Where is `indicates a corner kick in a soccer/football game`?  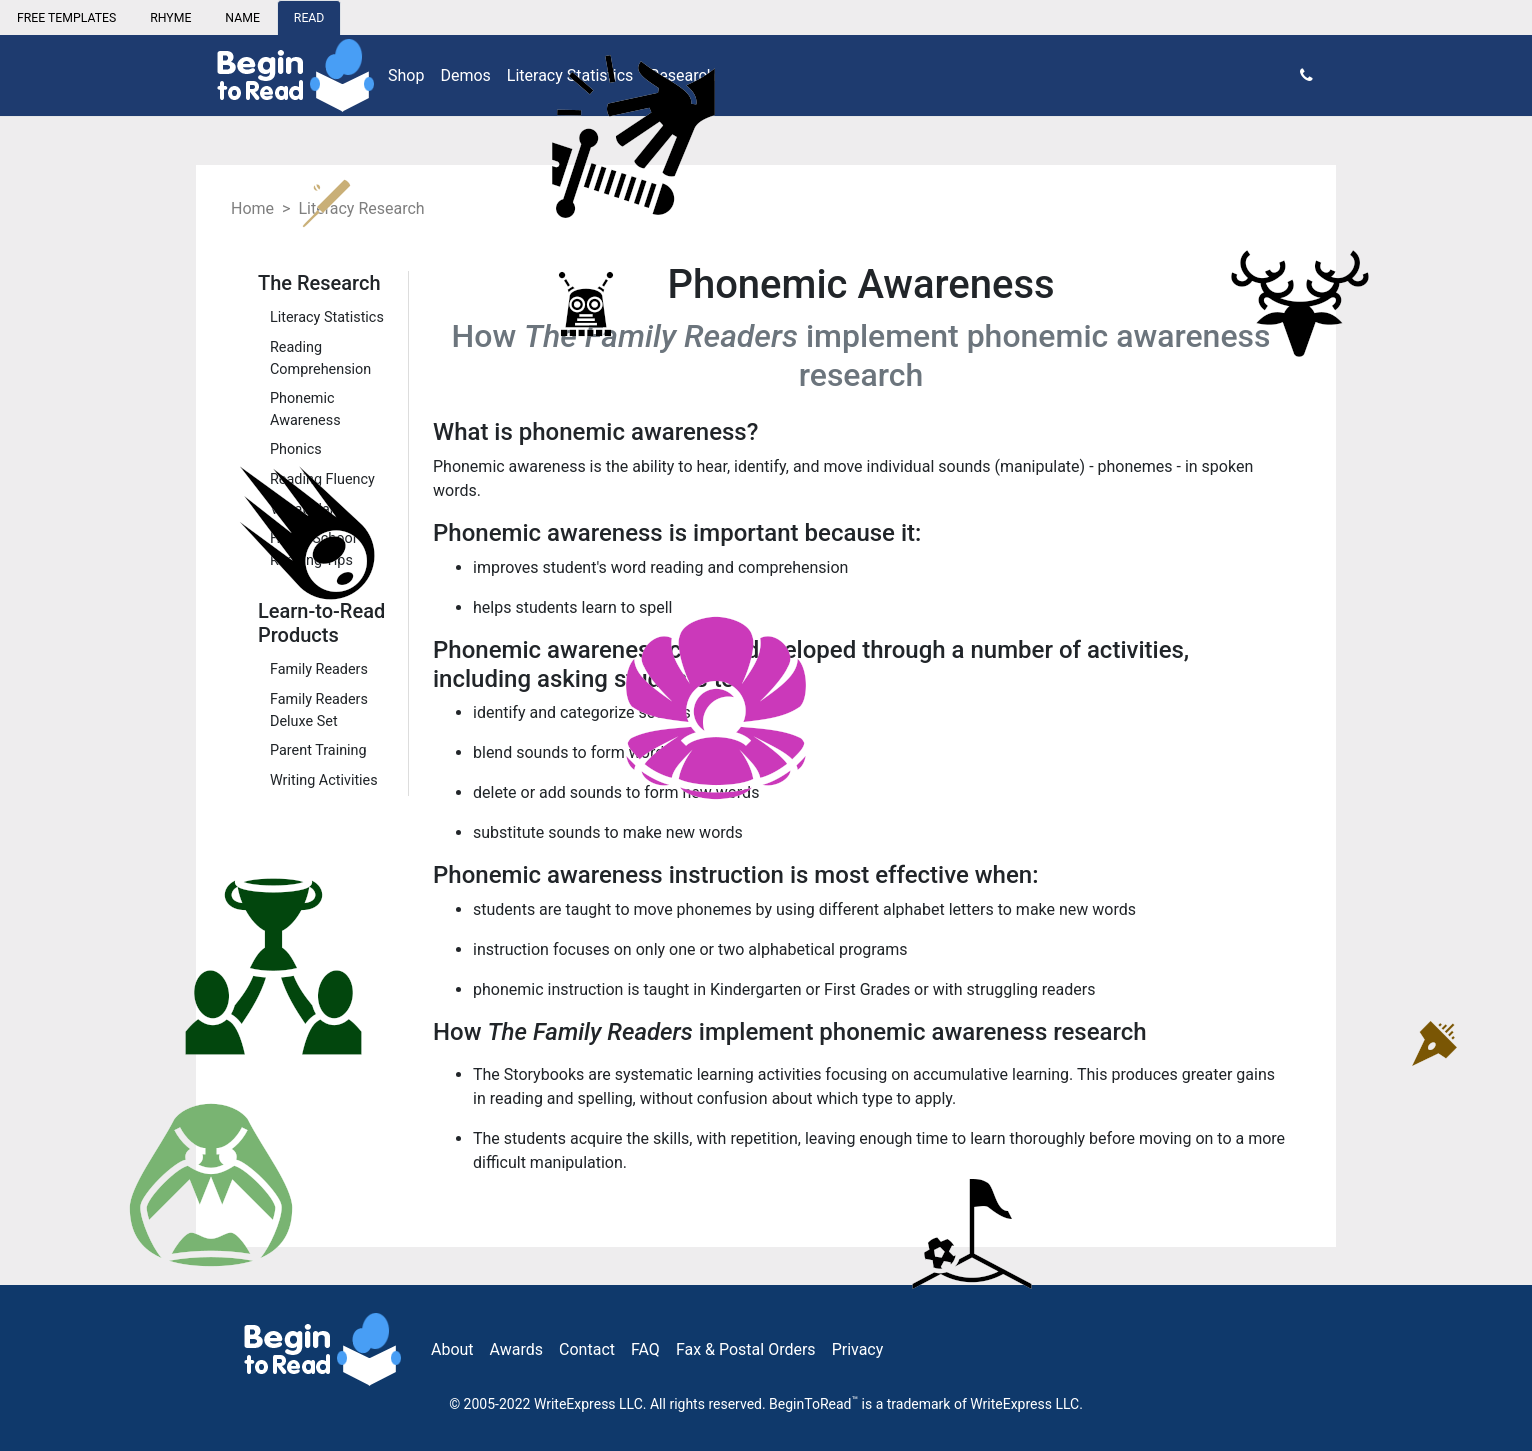
indicates a corner kick in a soccer/football game is located at coordinates (972, 1235).